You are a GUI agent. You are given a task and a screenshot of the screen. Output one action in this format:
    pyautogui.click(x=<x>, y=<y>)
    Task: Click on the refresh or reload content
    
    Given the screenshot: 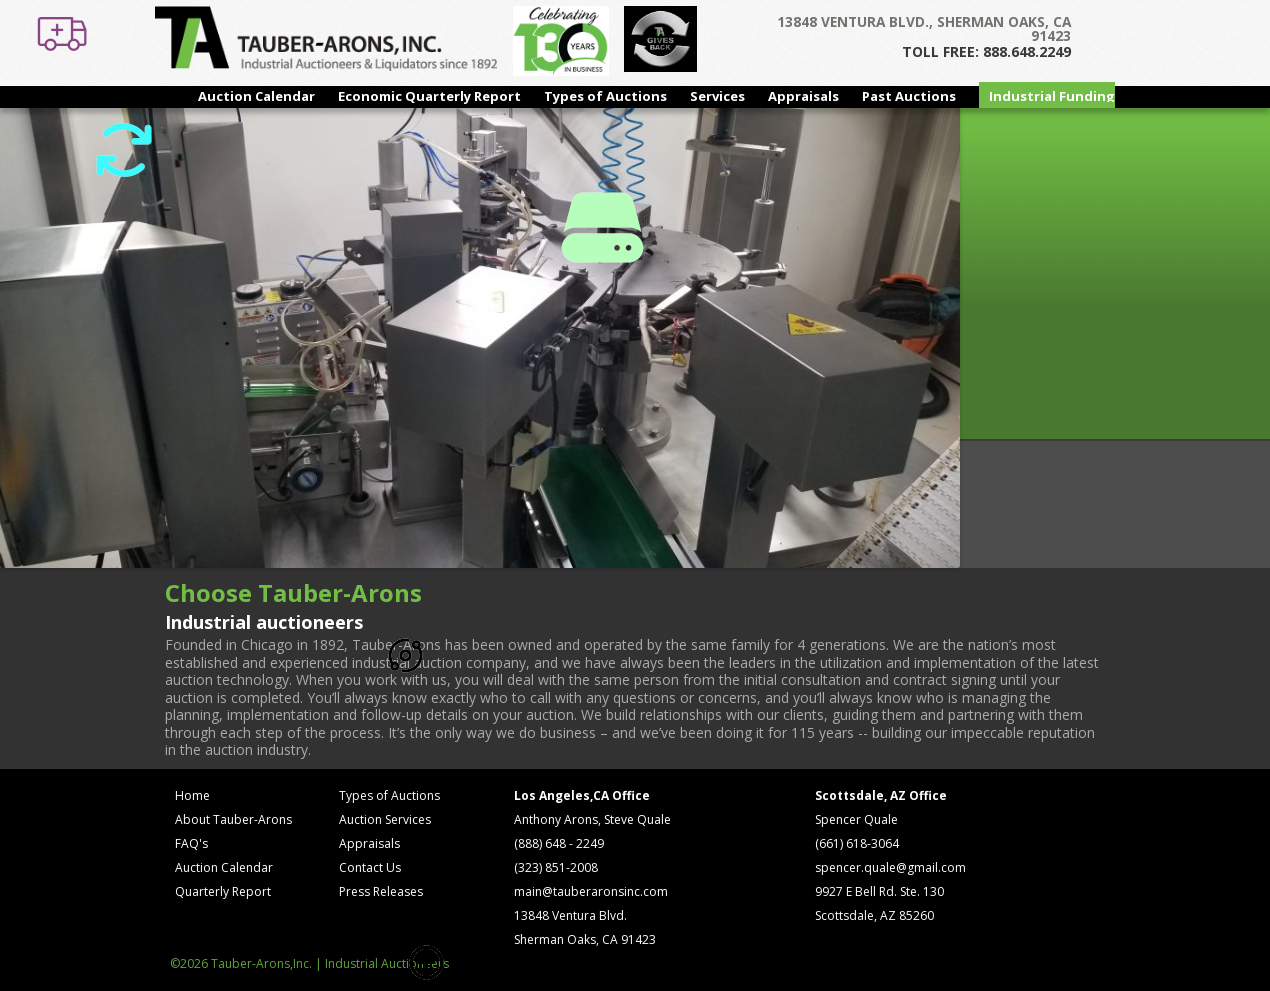 What is the action you would take?
    pyautogui.click(x=124, y=150)
    